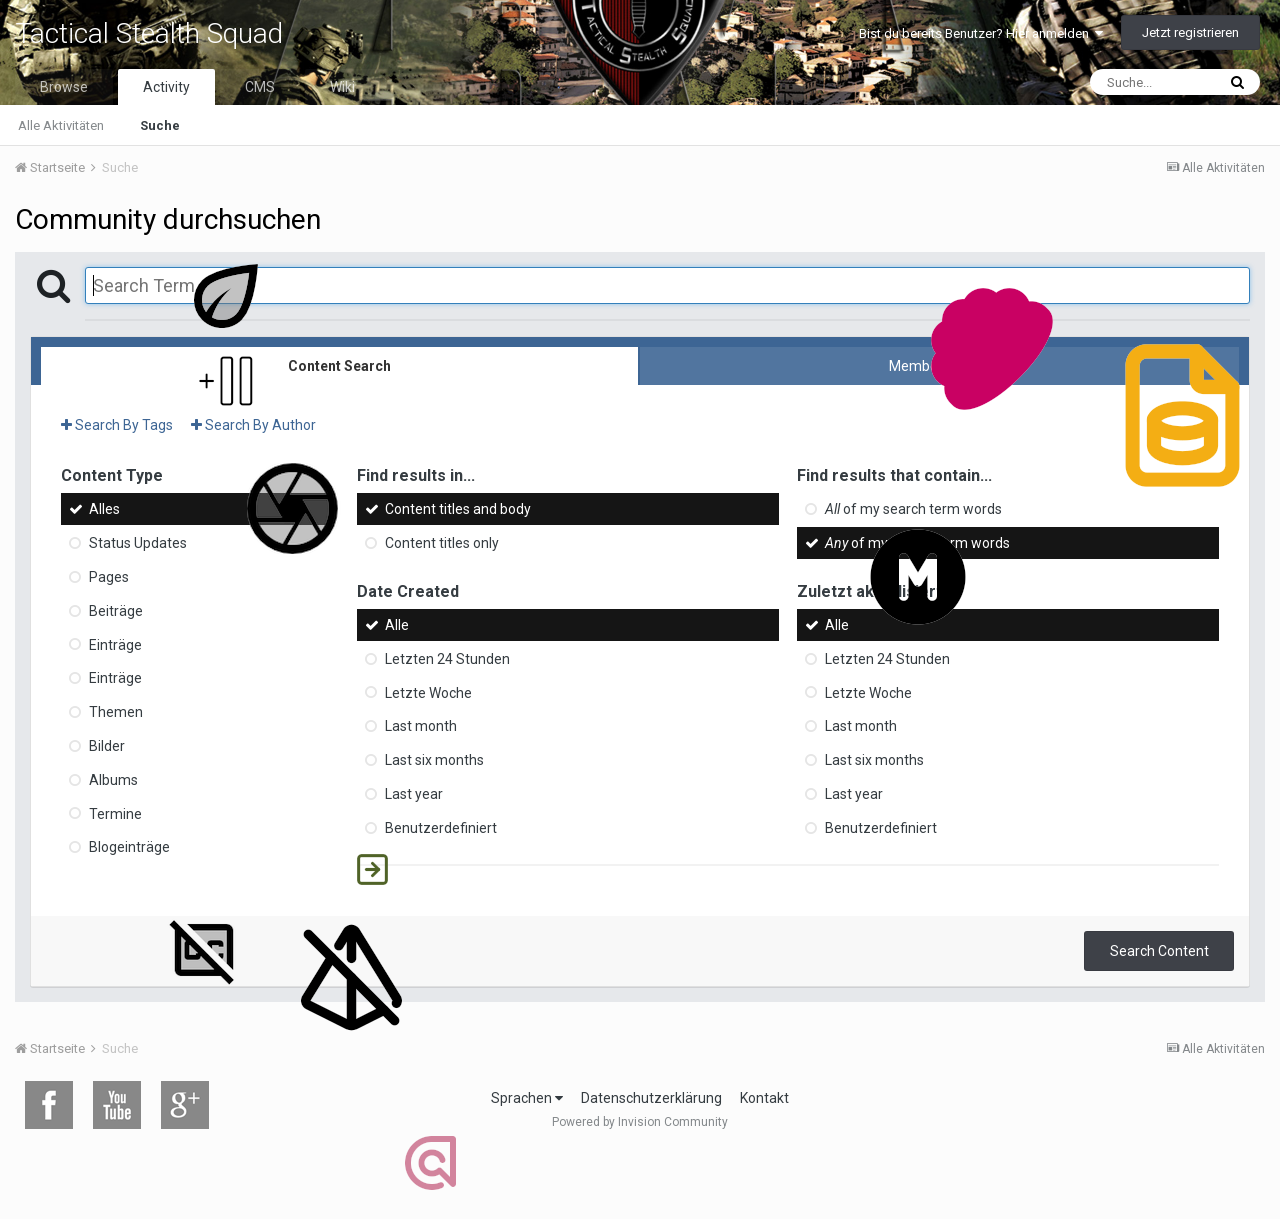 The width and height of the screenshot is (1280, 1219). I want to click on disable or hide pyramid view, so click(351, 977).